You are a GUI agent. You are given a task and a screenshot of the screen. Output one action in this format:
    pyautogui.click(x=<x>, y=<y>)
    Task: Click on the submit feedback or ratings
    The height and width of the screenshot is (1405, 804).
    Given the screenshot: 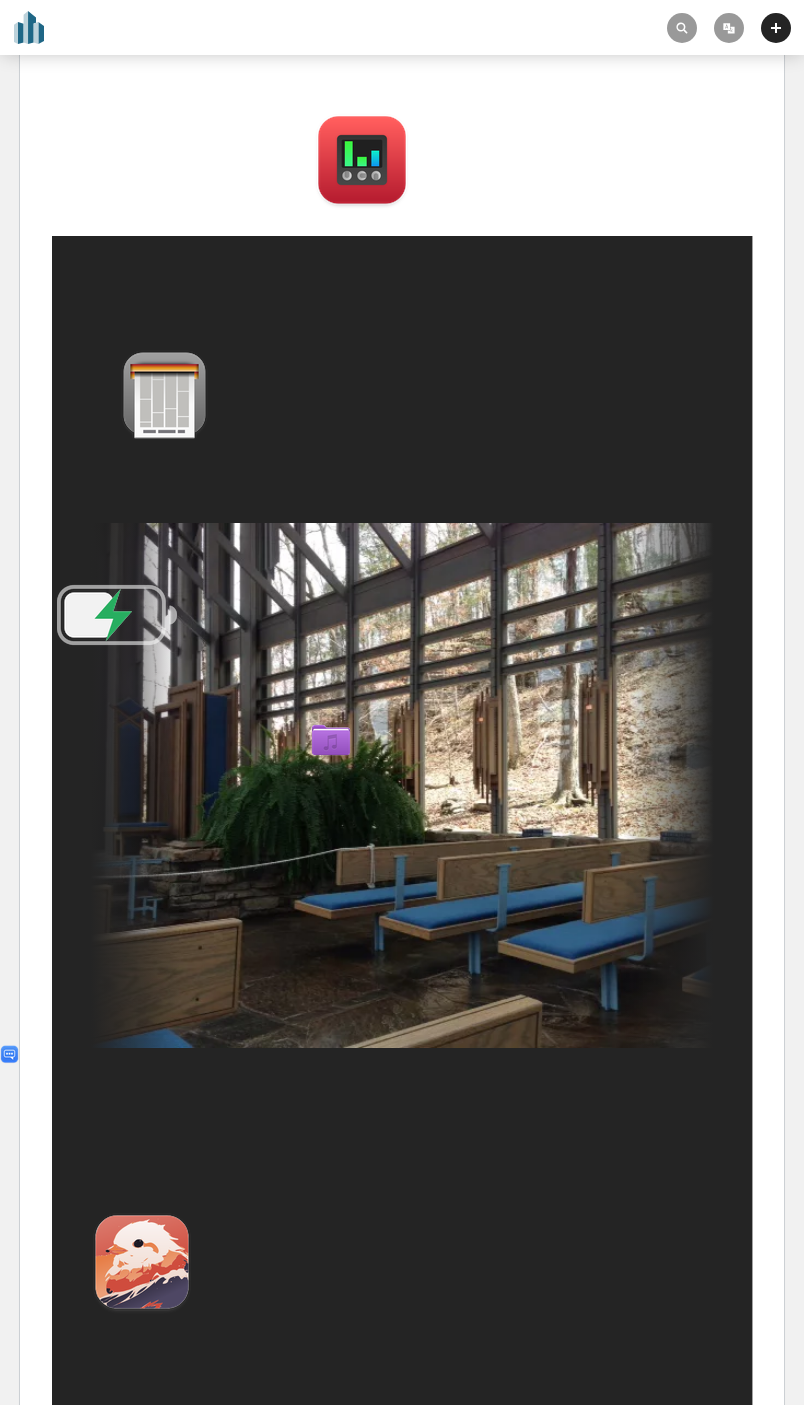 What is the action you would take?
    pyautogui.click(x=9, y=1054)
    